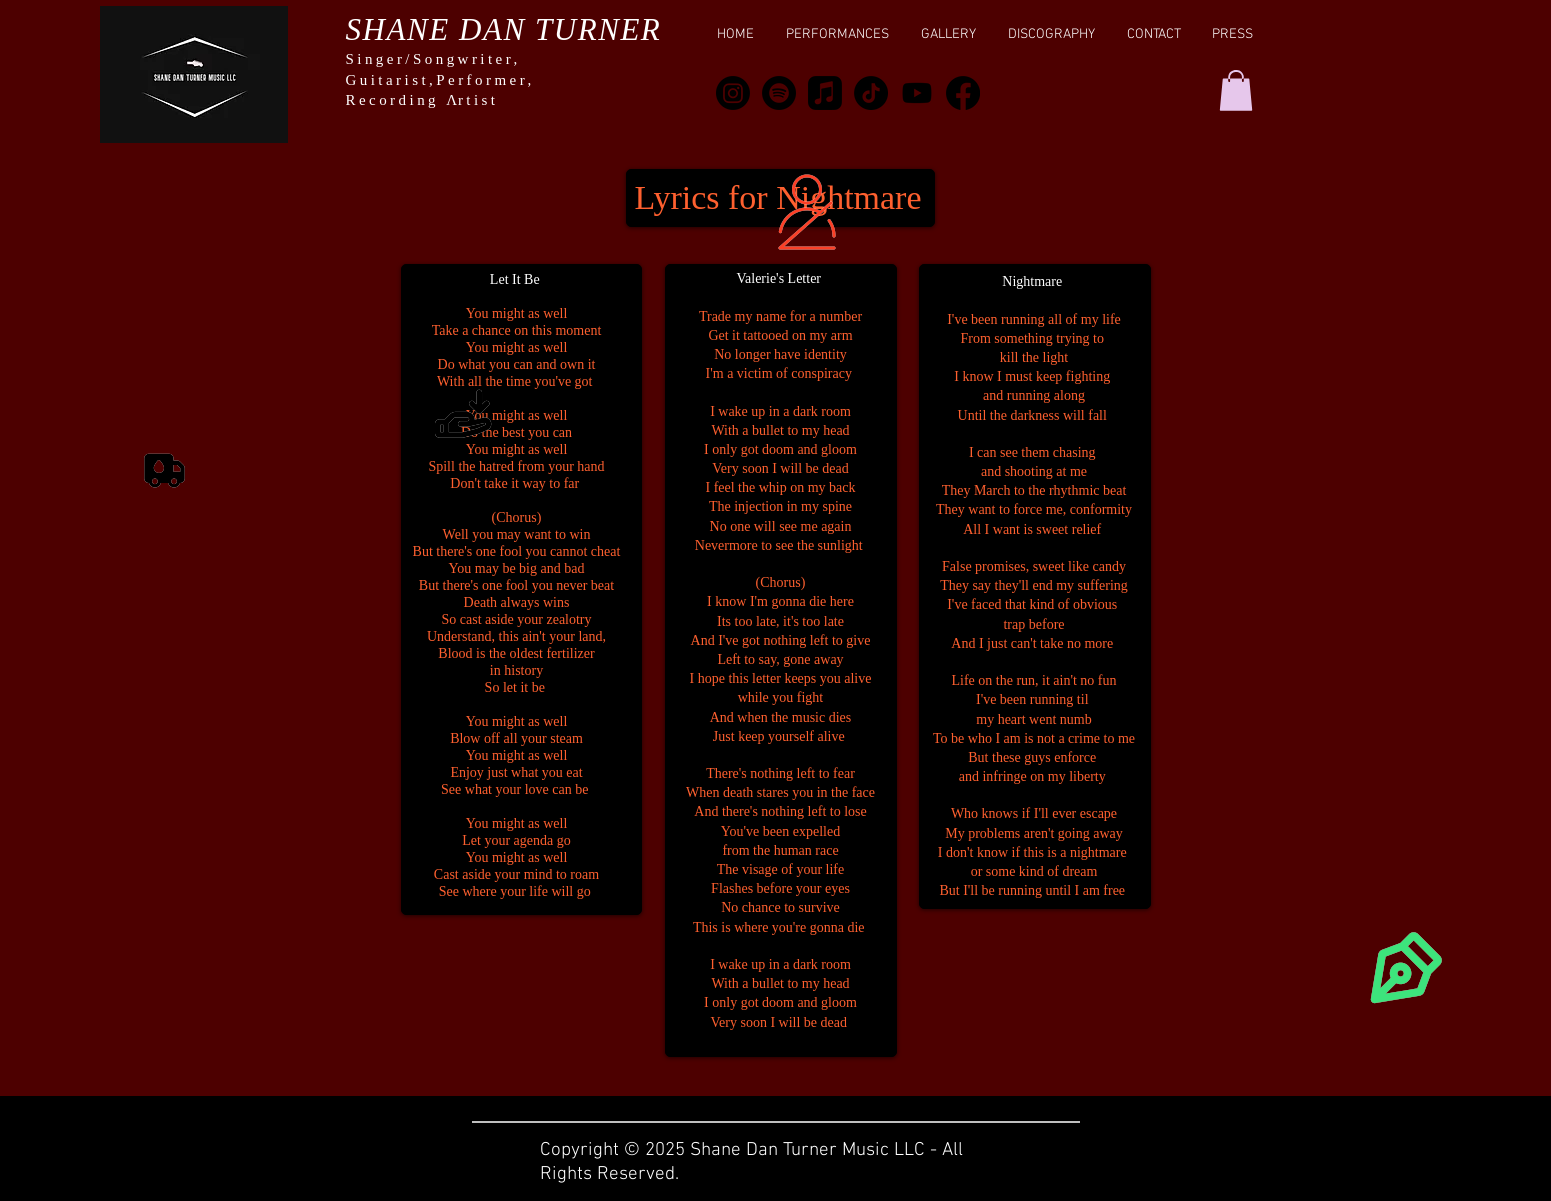 The width and height of the screenshot is (1551, 1201). Describe the element at coordinates (807, 212) in the screenshot. I see `fasten seatbelt reminder` at that location.